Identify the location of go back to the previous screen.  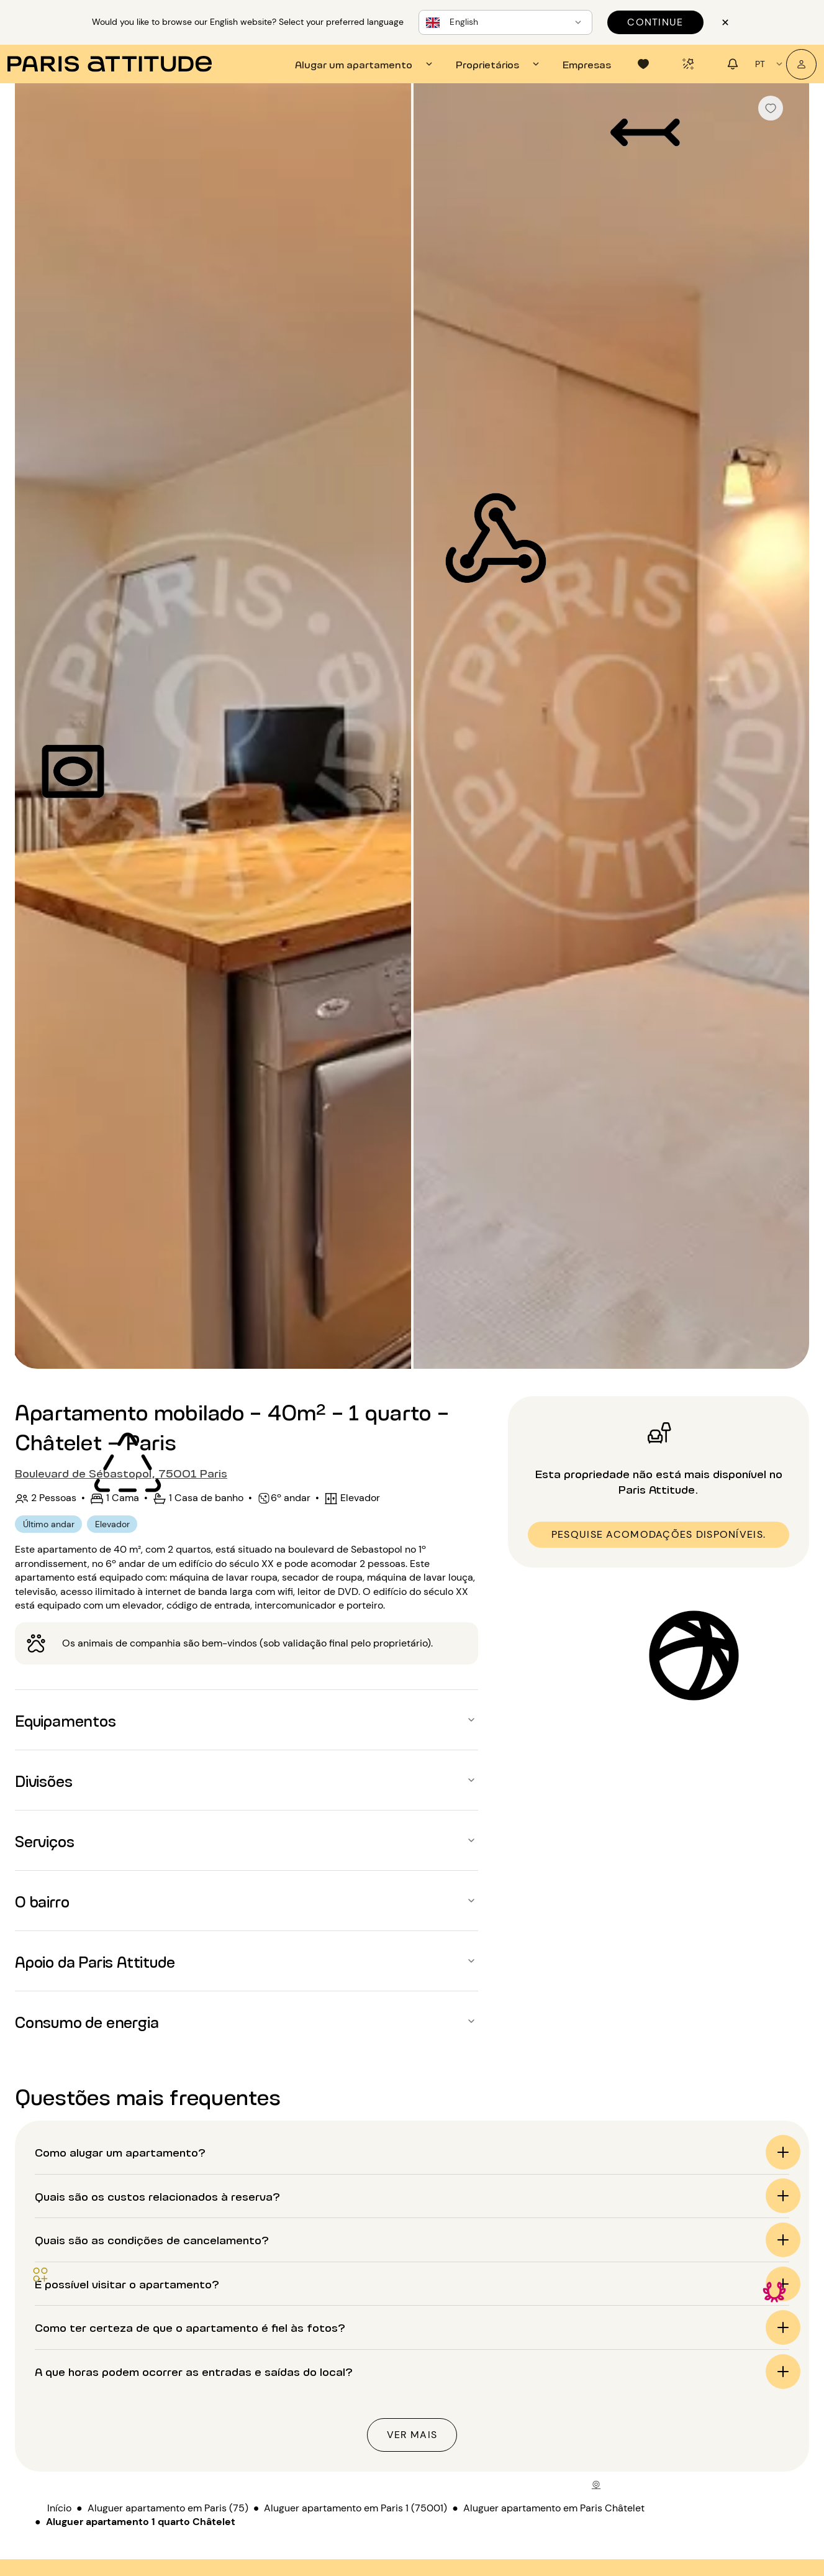
(645, 132).